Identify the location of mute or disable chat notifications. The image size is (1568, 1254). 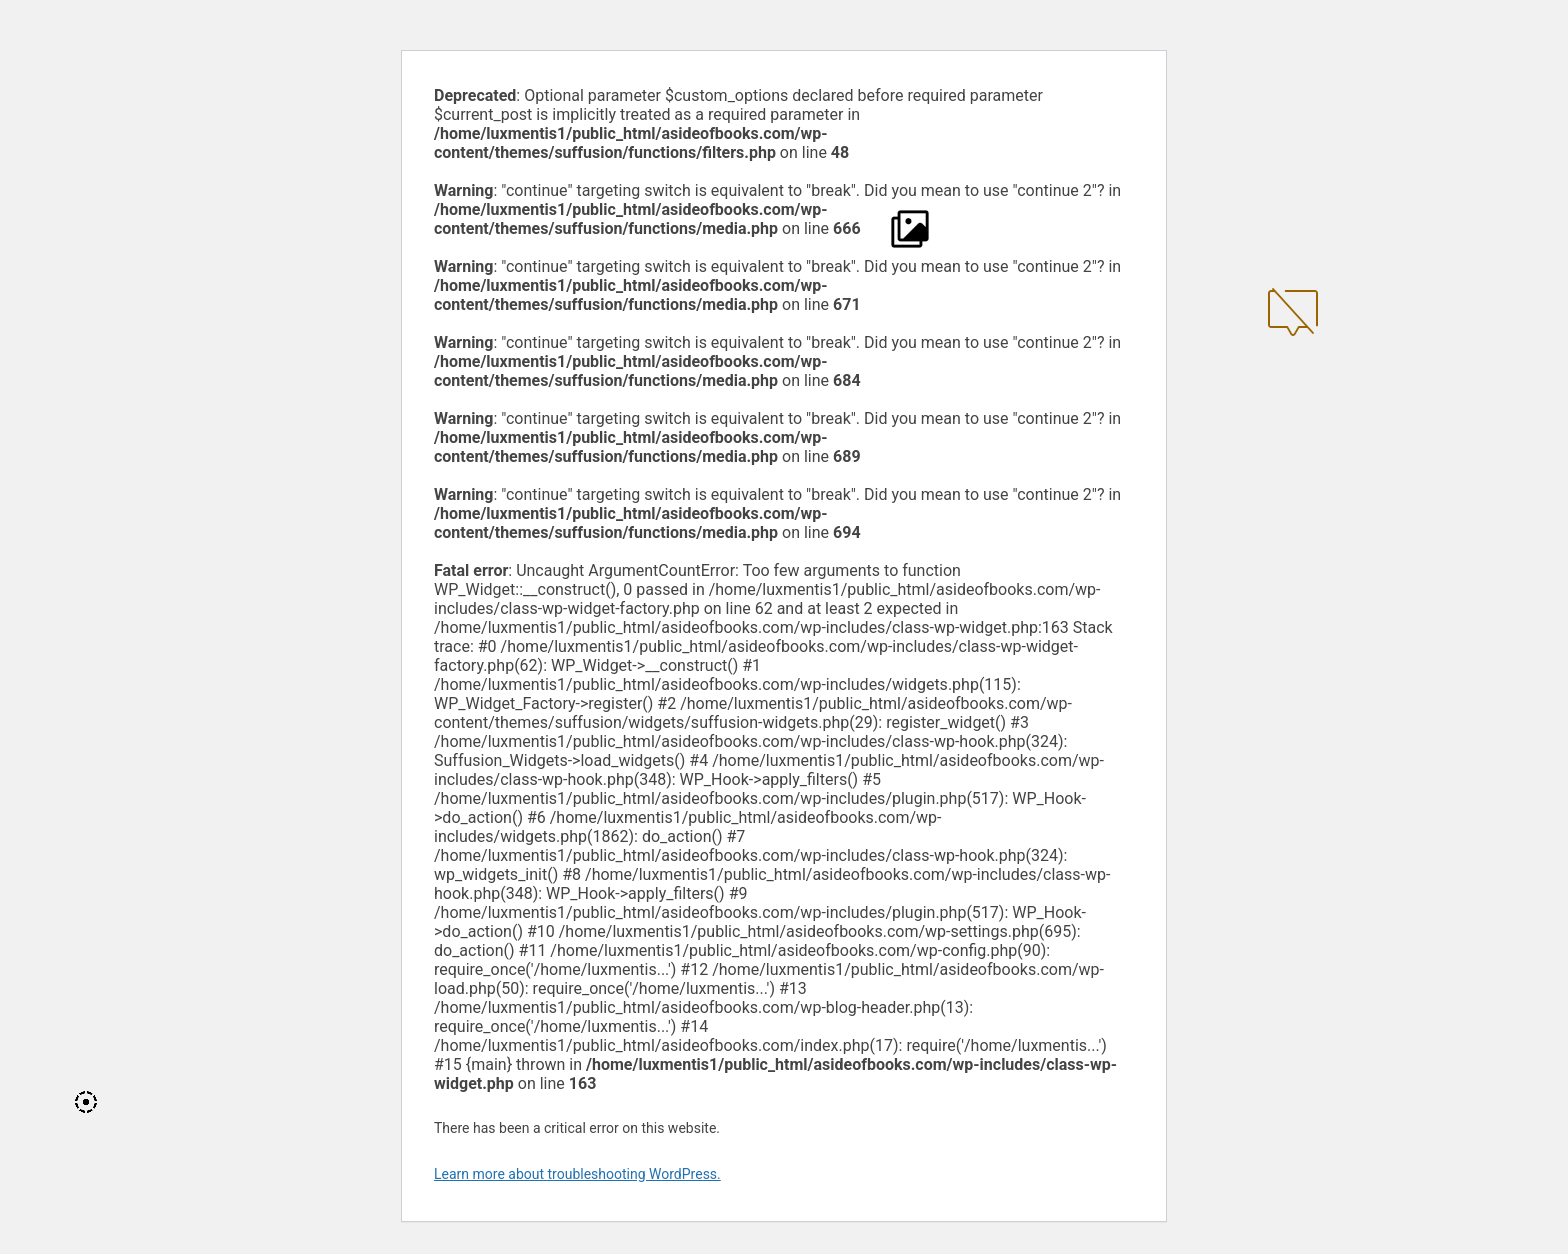
(1293, 311).